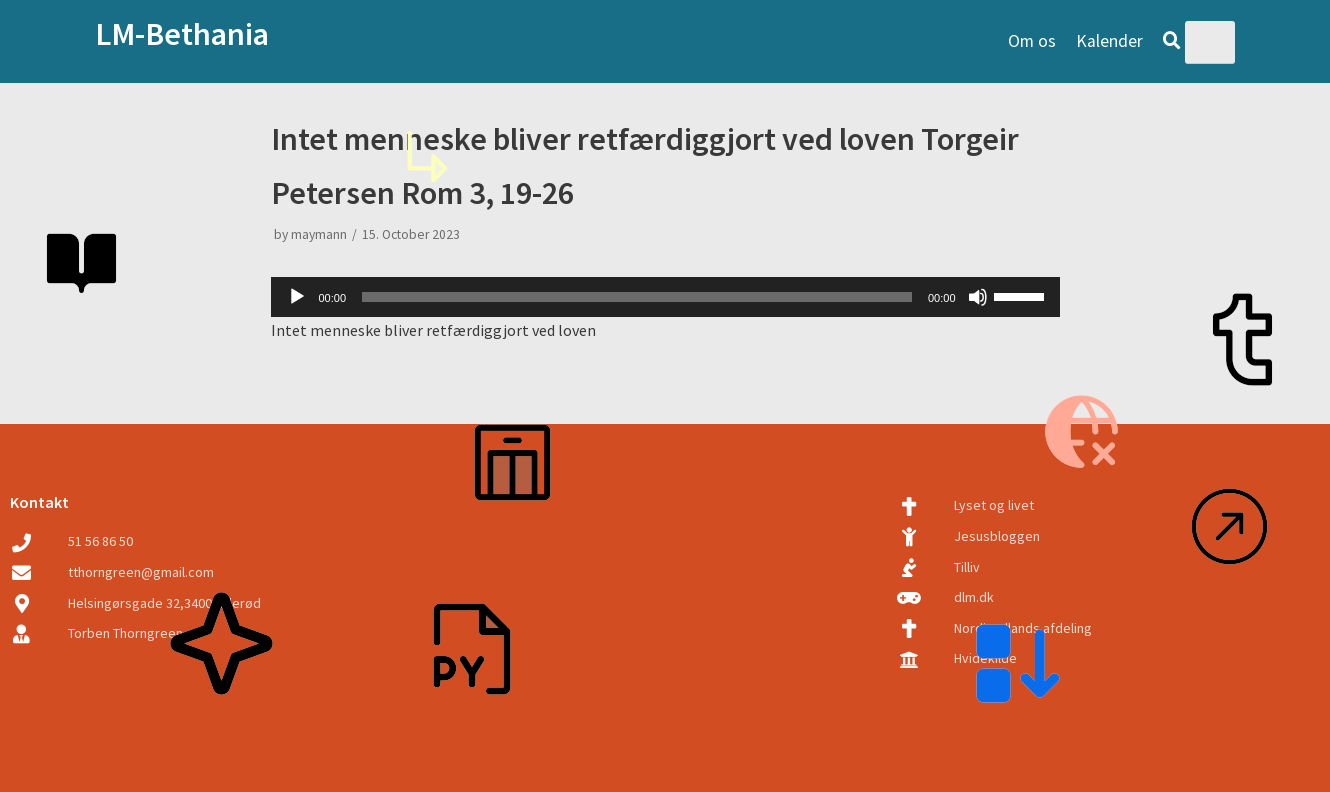 This screenshot has height=792, width=1330. What do you see at coordinates (512, 462) in the screenshot?
I see `indicates elevator access nearby` at bounding box center [512, 462].